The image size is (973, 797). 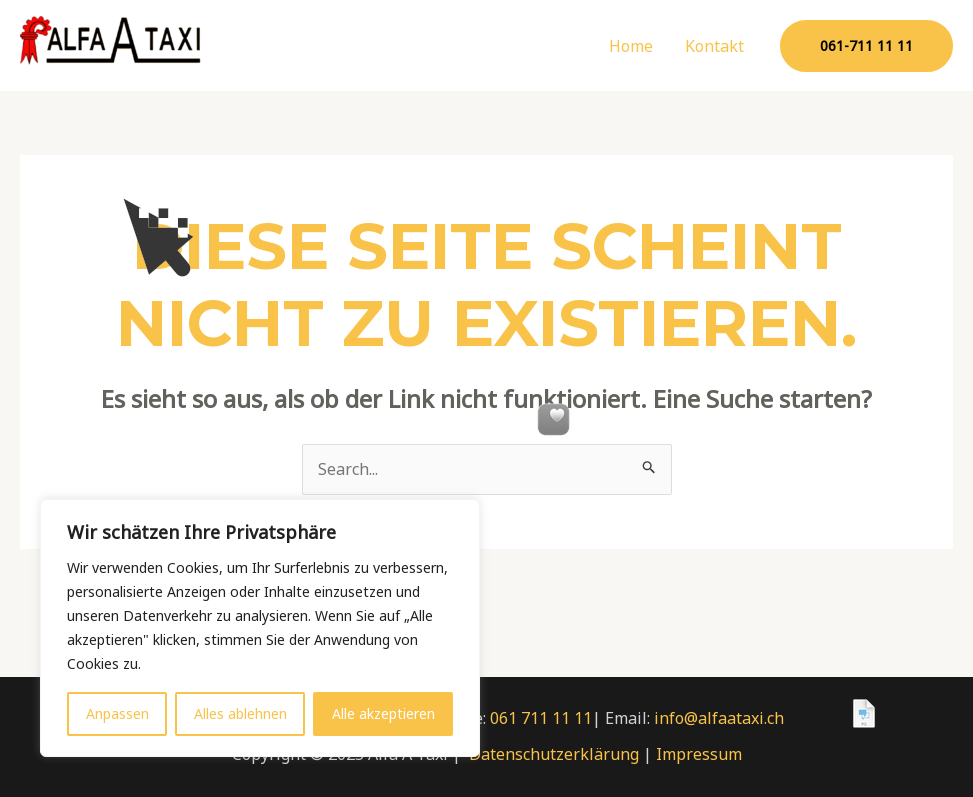 What do you see at coordinates (864, 714) in the screenshot?
I see `a PO translation file` at bounding box center [864, 714].